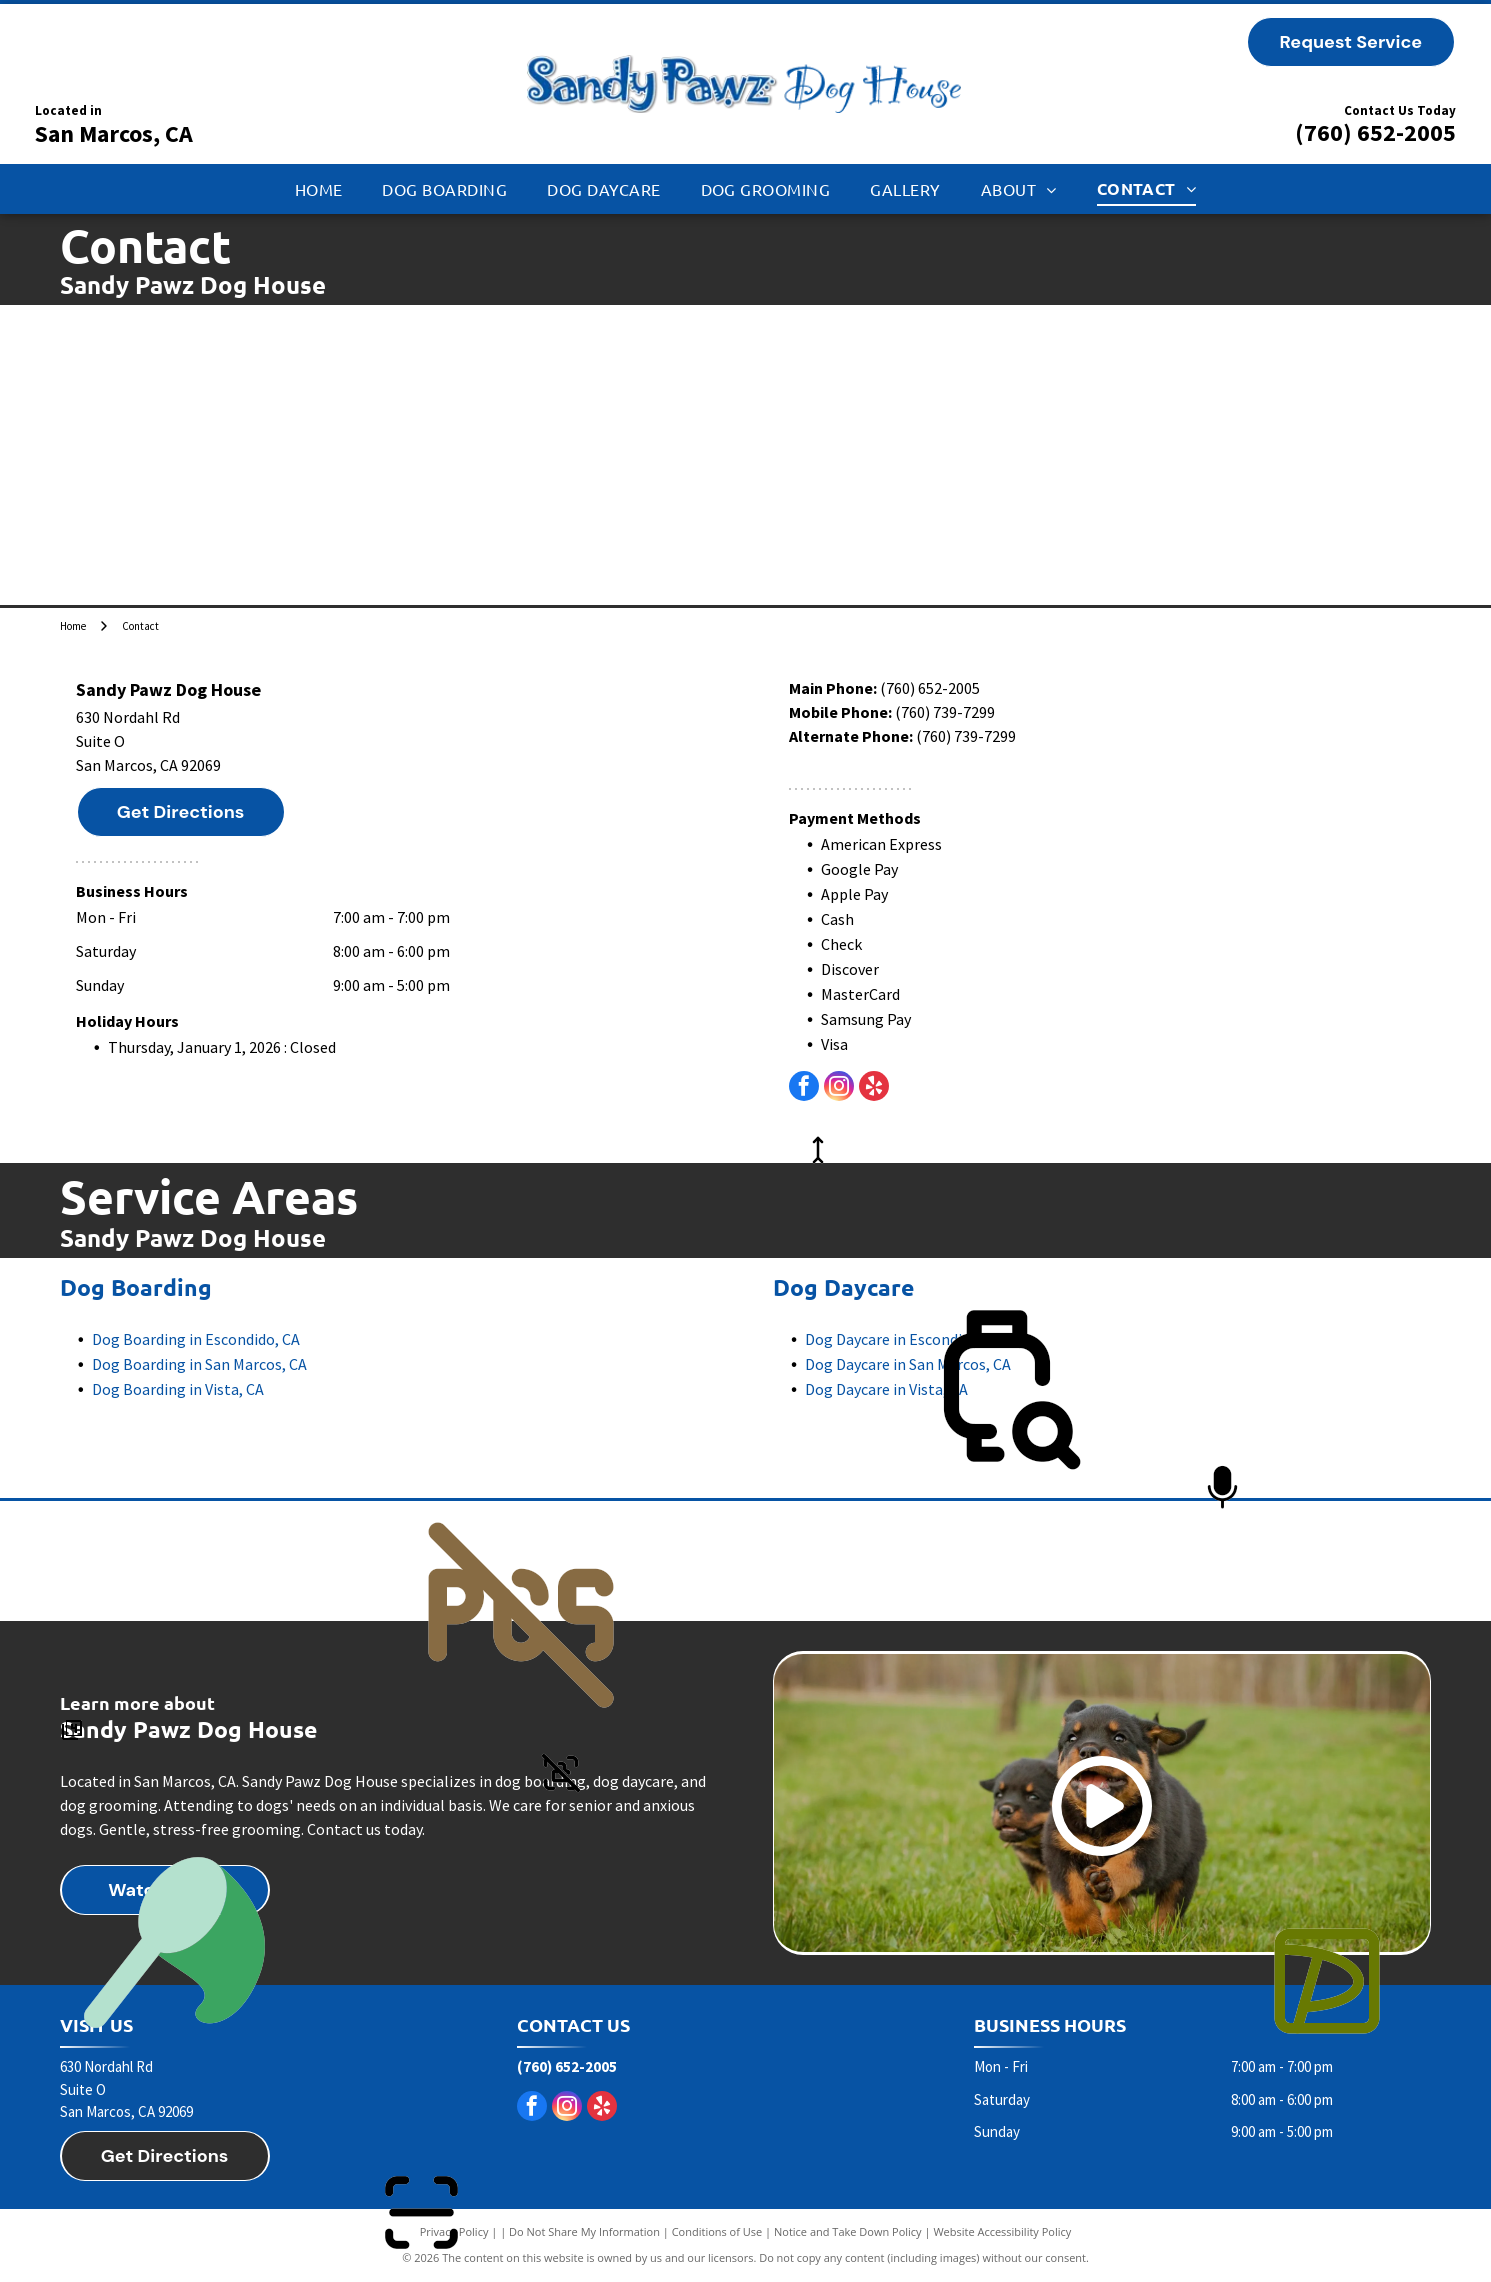  Describe the element at coordinates (1222, 1486) in the screenshot. I see `tap to use voice input` at that location.